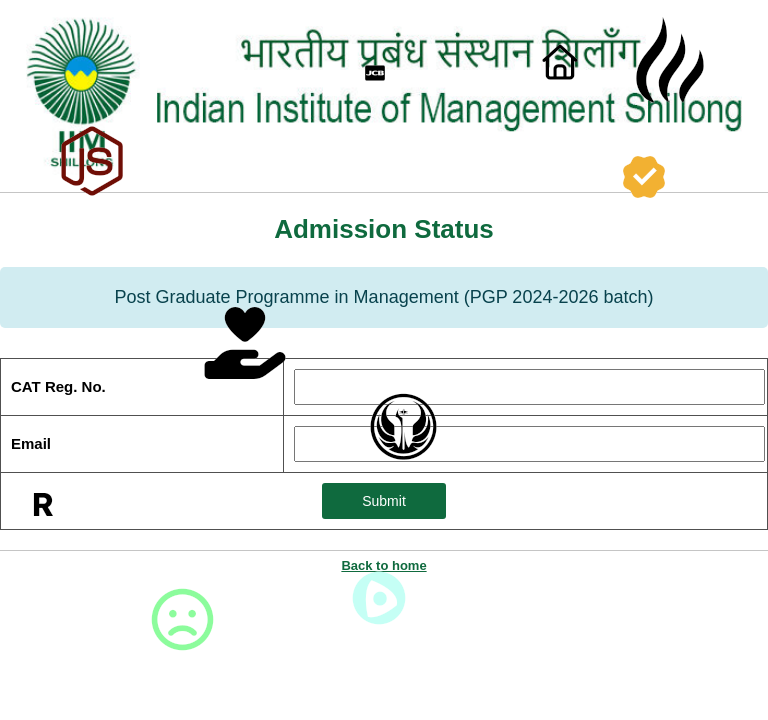 The width and height of the screenshot is (768, 720). What do you see at coordinates (560, 62) in the screenshot?
I see `navigate to the home screen` at bounding box center [560, 62].